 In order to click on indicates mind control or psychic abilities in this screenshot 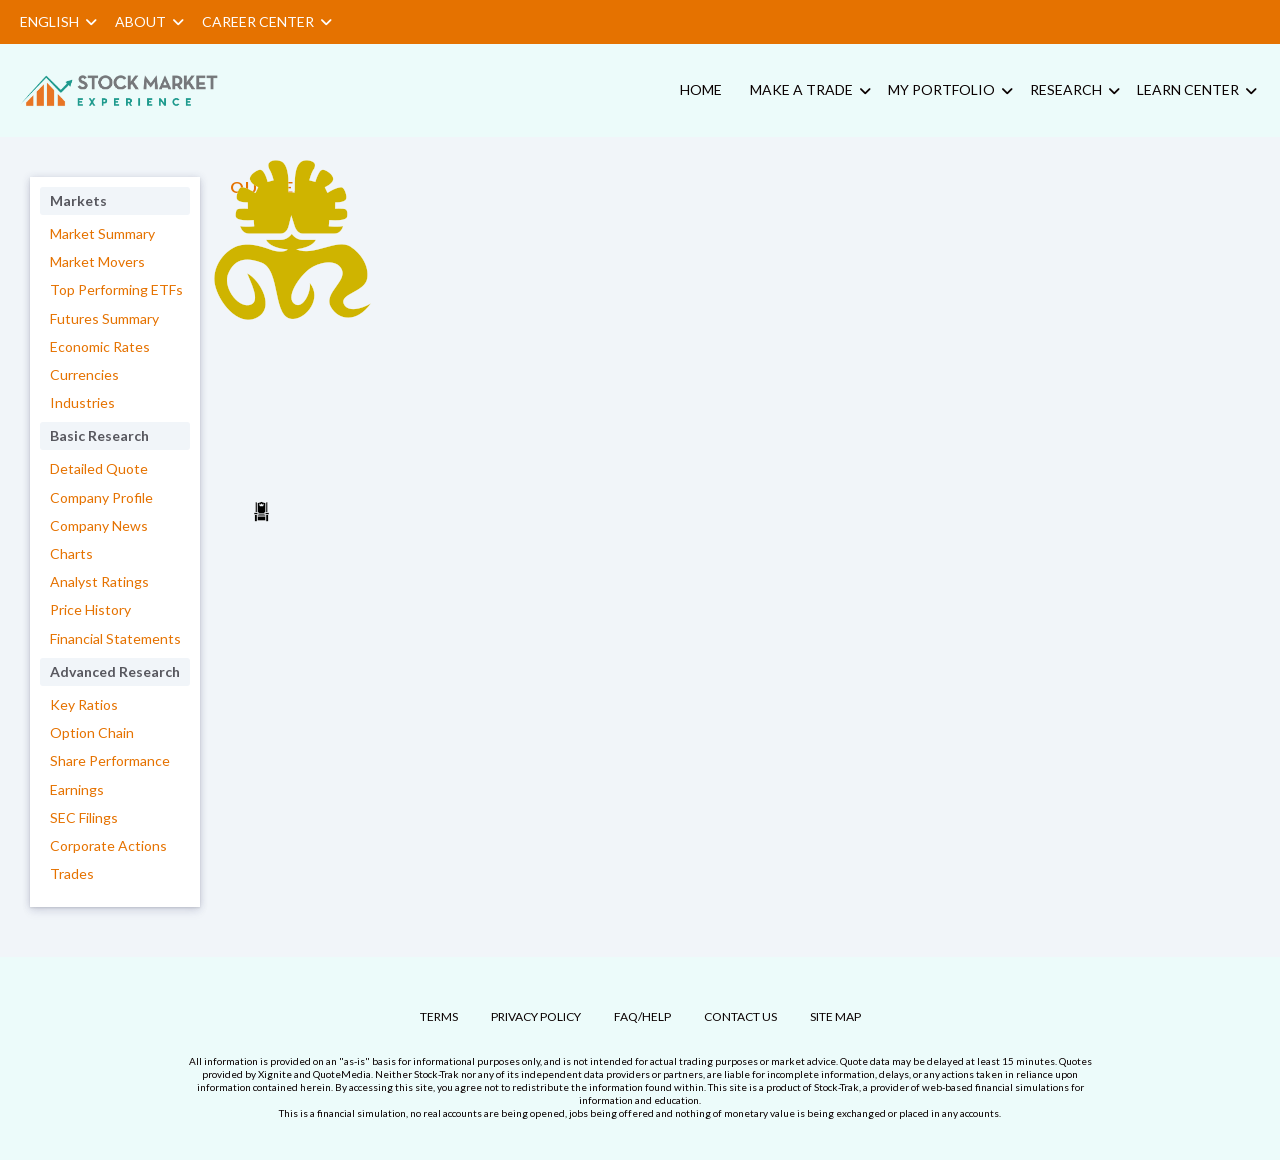, I will do `click(291, 240)`.